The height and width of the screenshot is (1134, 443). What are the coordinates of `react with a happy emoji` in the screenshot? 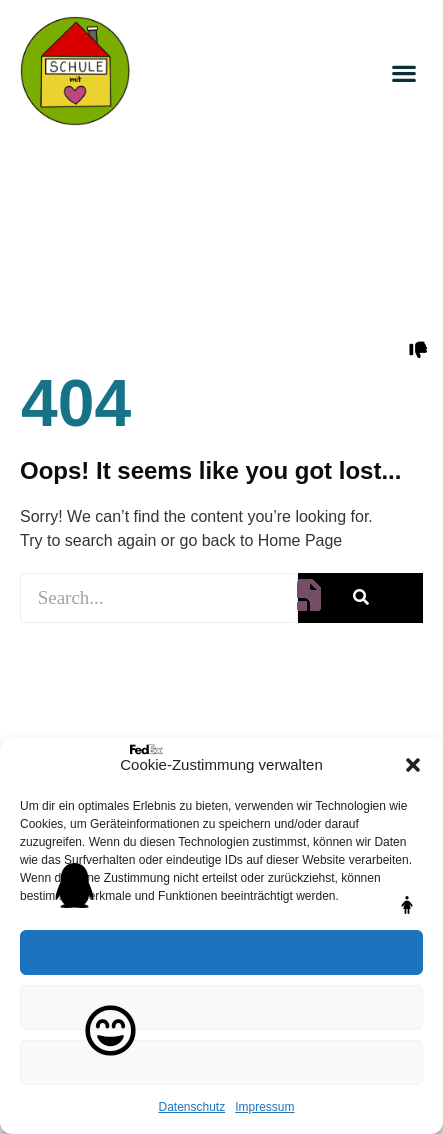 It's located at (110, 1030).